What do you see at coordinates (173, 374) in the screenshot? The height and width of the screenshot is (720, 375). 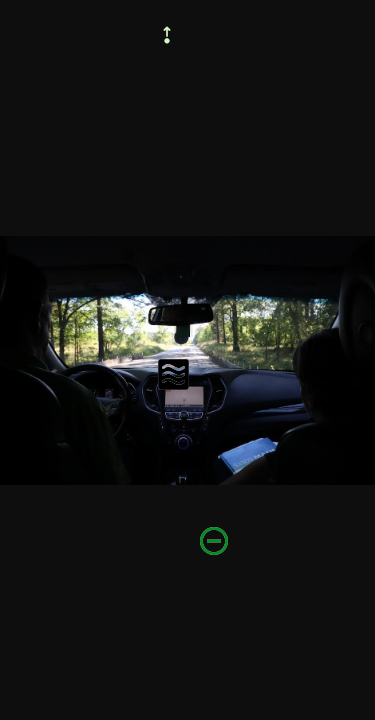 I see `indicates water or aquatic features` at bounding box center [173, 374].